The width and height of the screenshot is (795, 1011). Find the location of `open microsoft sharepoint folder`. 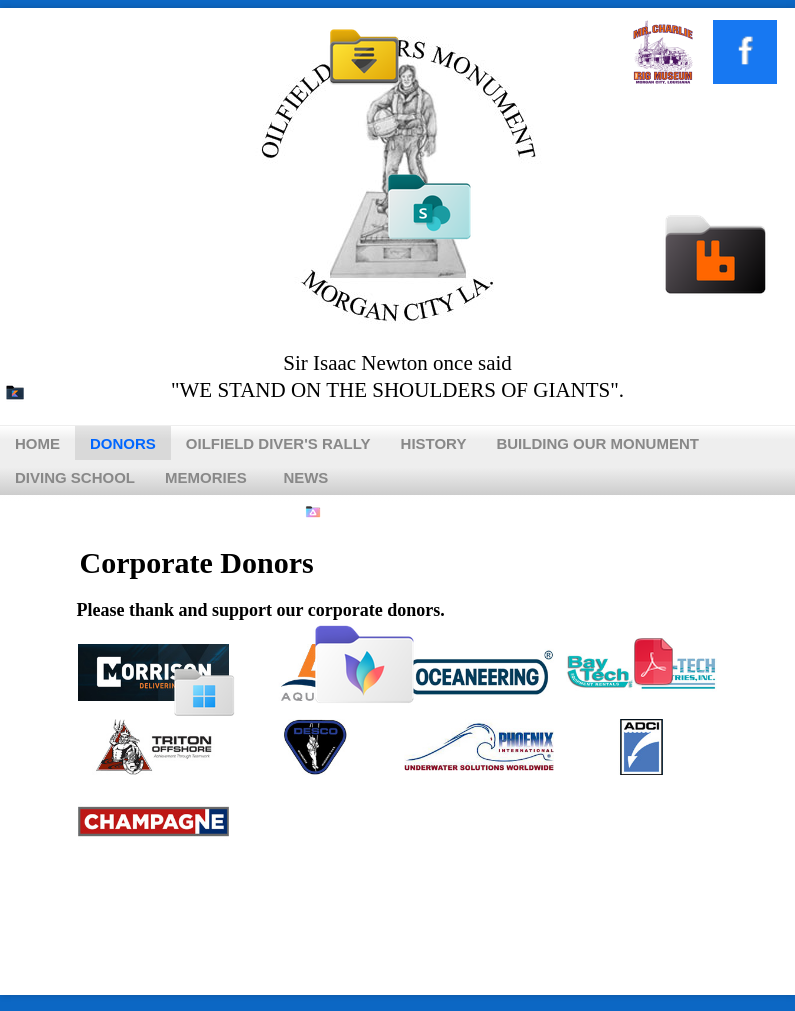

open microsoft sharepoint folder is located at coordinates (429, 209).